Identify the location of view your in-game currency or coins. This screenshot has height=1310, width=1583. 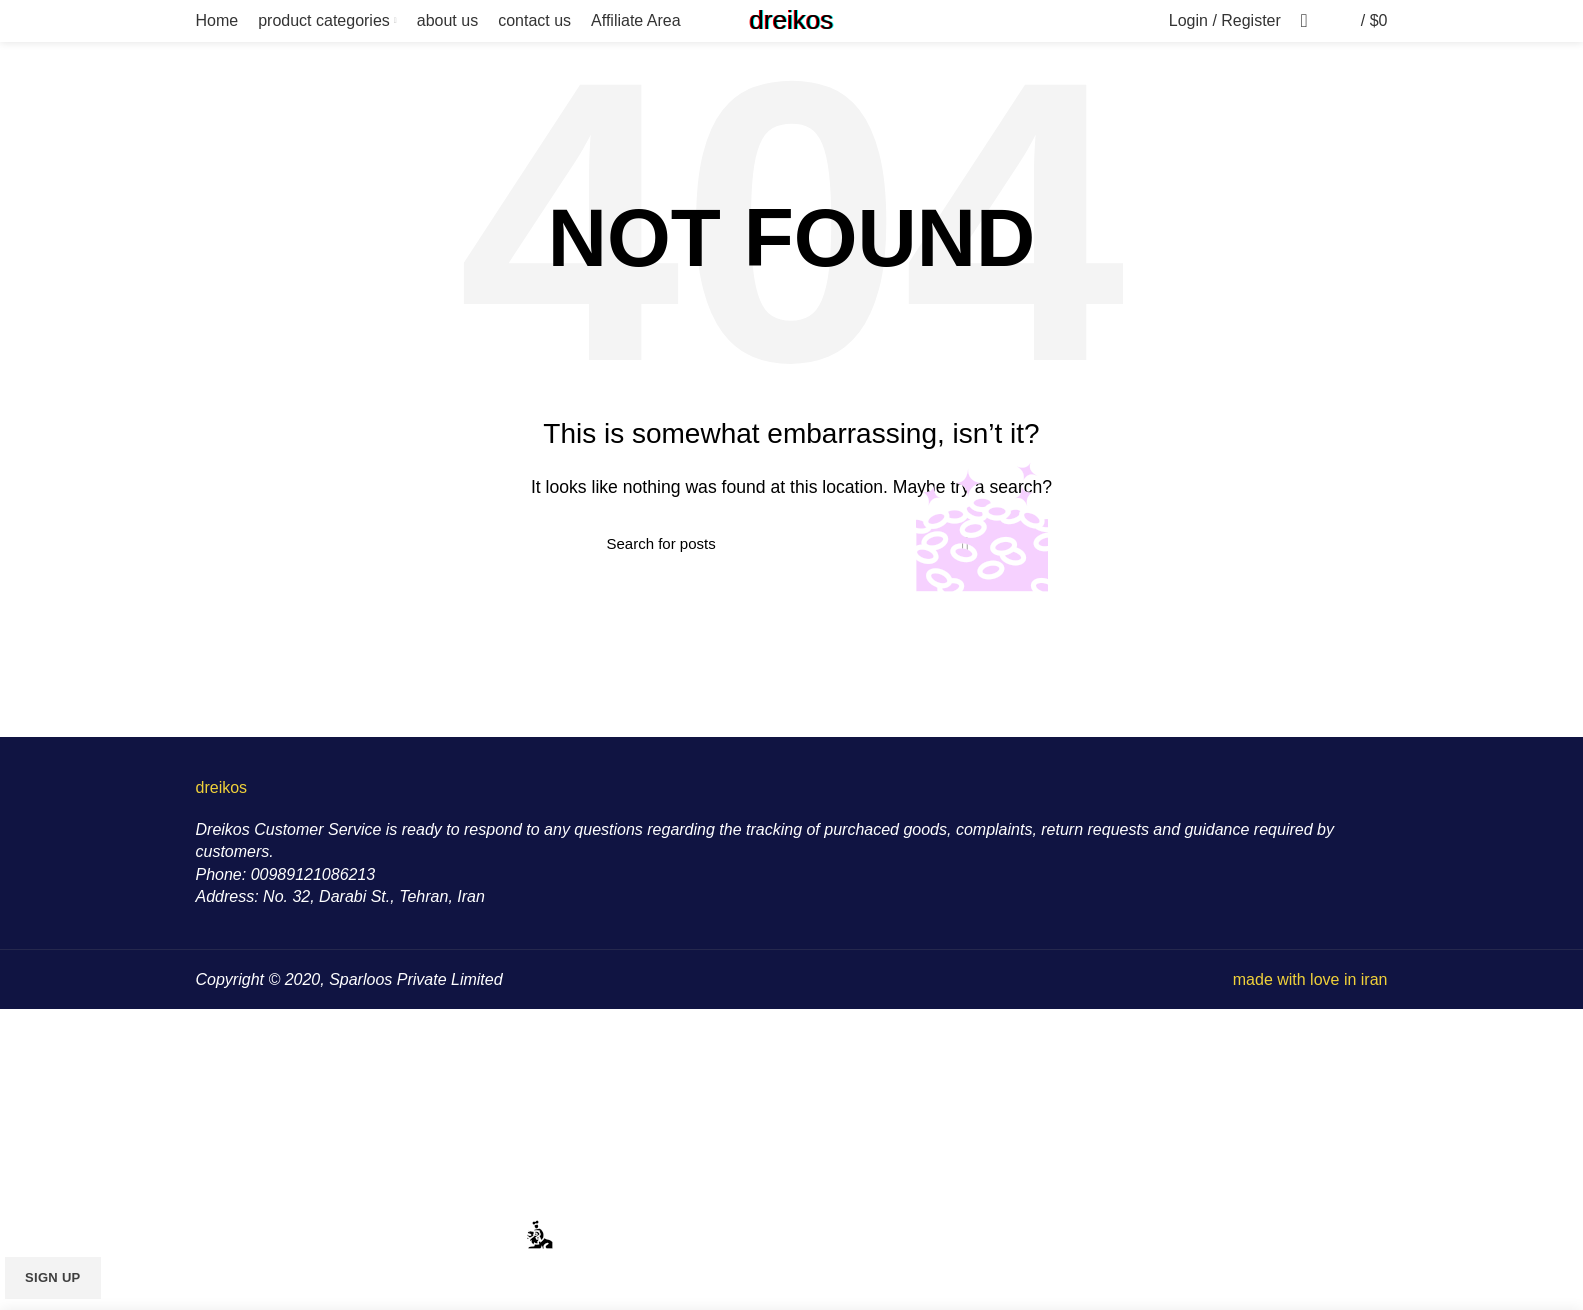
(982, 527).